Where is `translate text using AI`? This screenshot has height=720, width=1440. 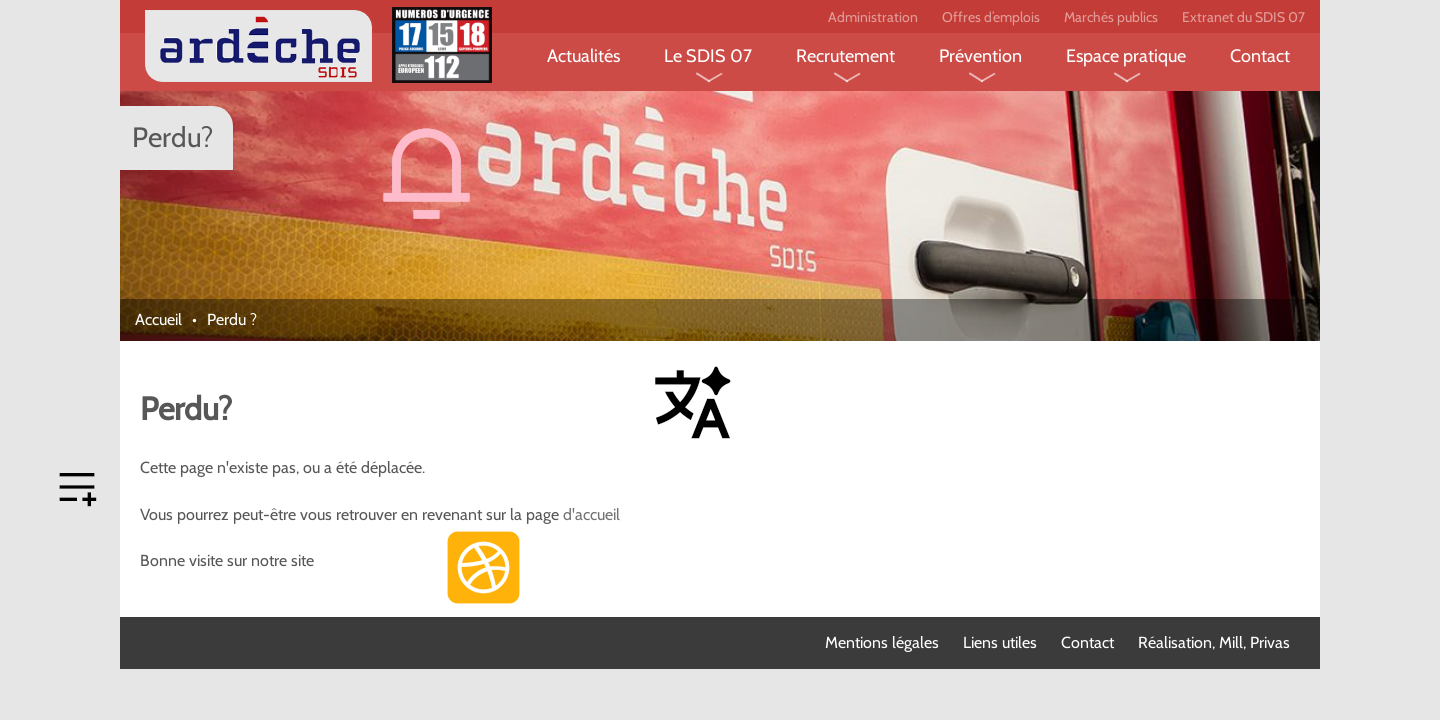 translate text using AI is located at coordinates (691, 406).